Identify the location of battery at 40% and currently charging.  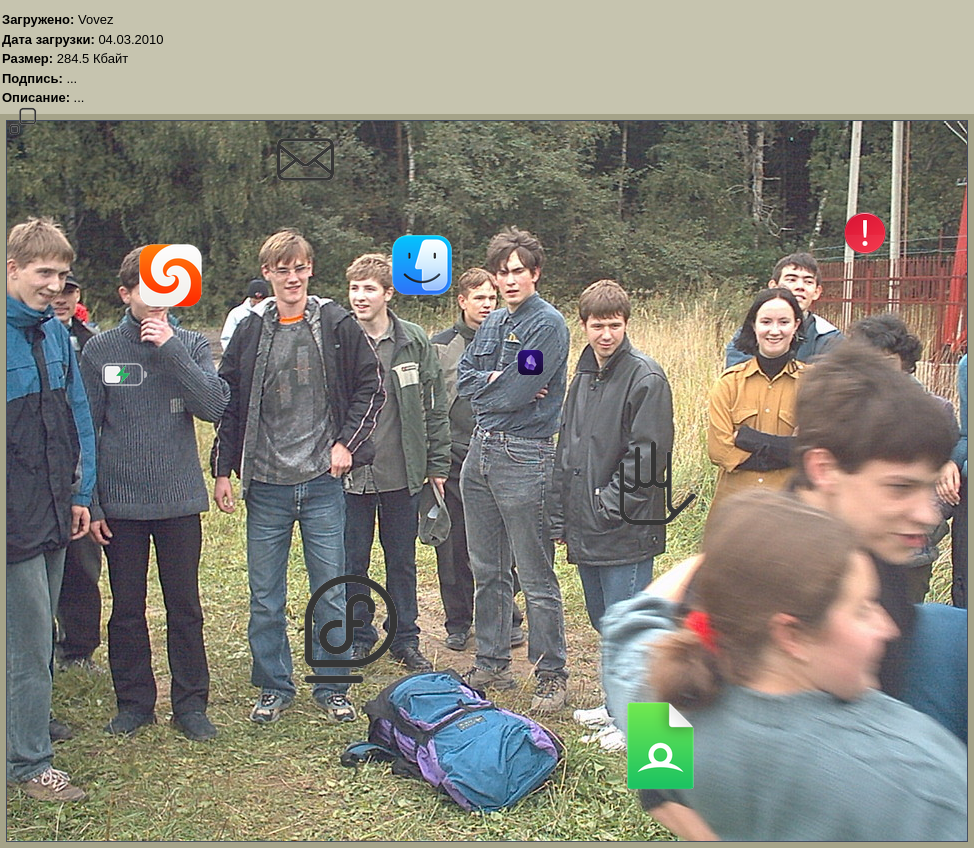
(124, 374).